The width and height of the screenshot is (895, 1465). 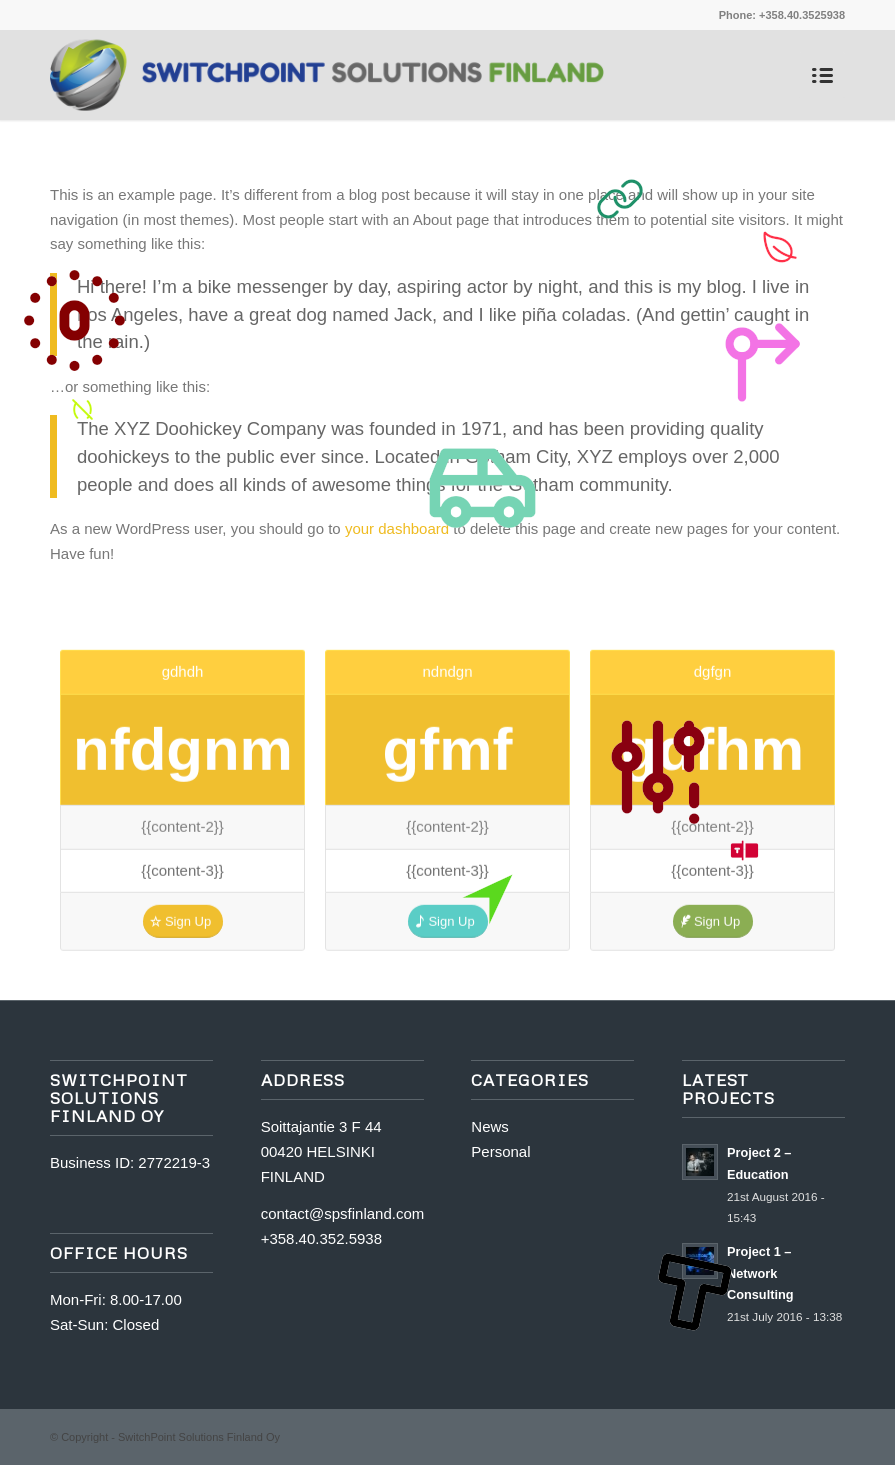 I want to click on settings require attention or action, so click(x=658, y=767).